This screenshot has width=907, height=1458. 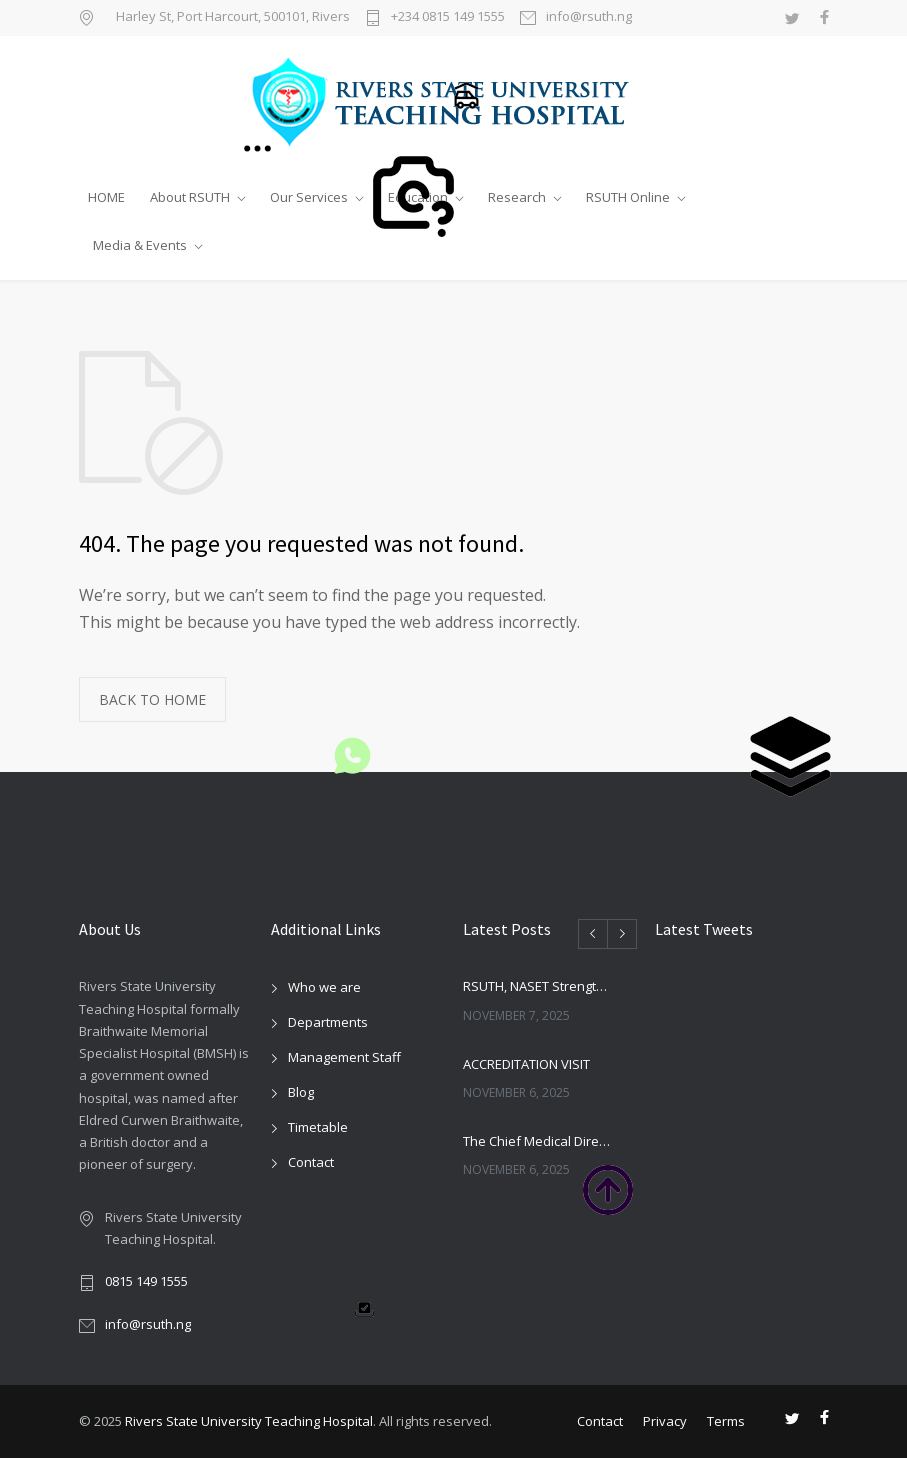 I want to click on open WhatsApp messaging, so click(x=352, y=755).